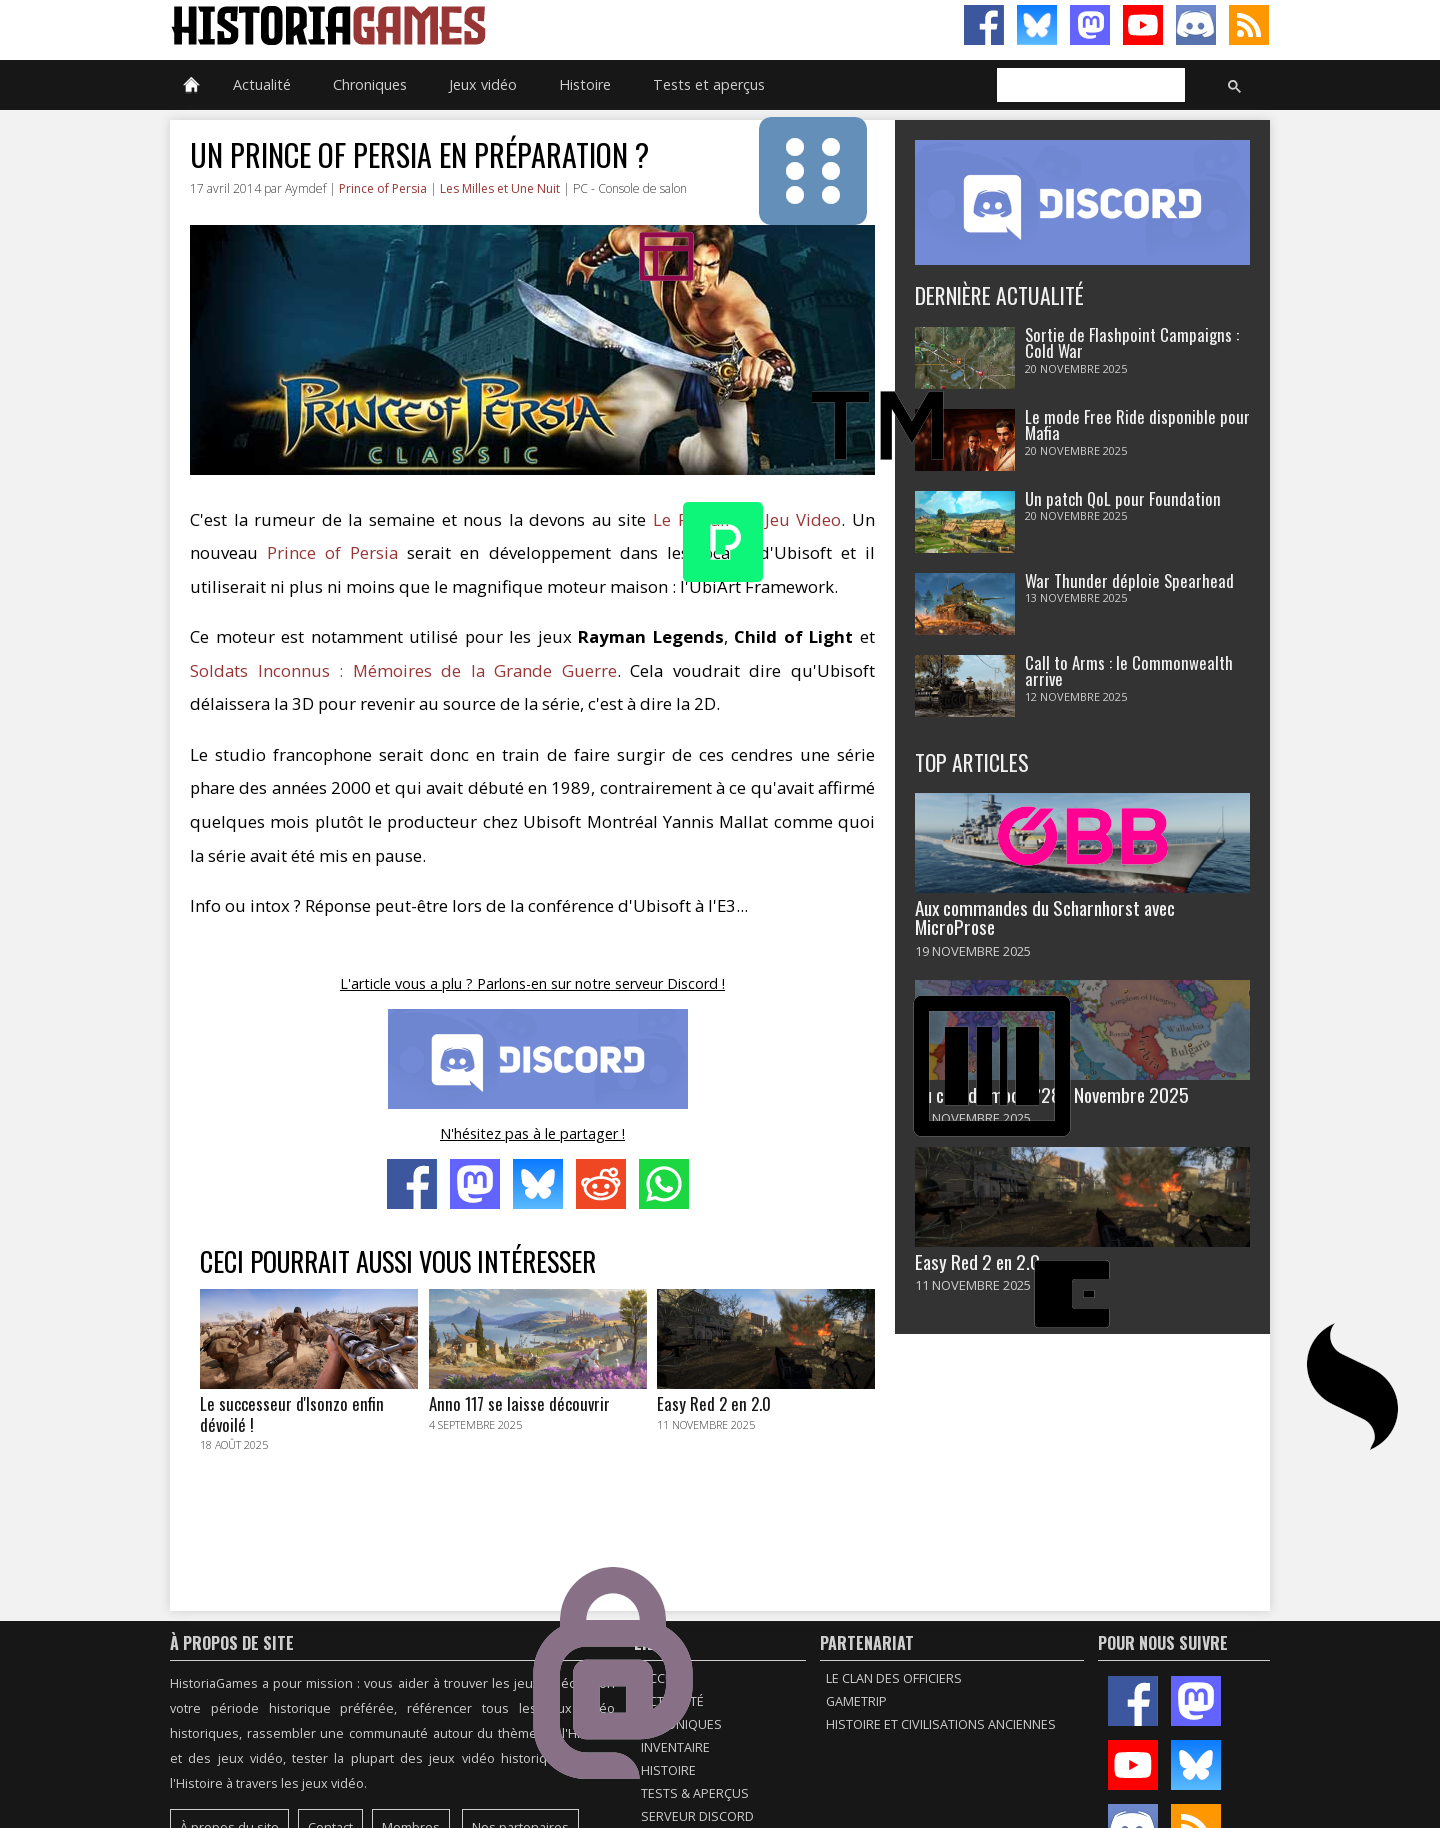  What do you see at coordinates (992, 1066) in the screenshot?
I see `scan a barcode` at bounding box center [992, 1066].